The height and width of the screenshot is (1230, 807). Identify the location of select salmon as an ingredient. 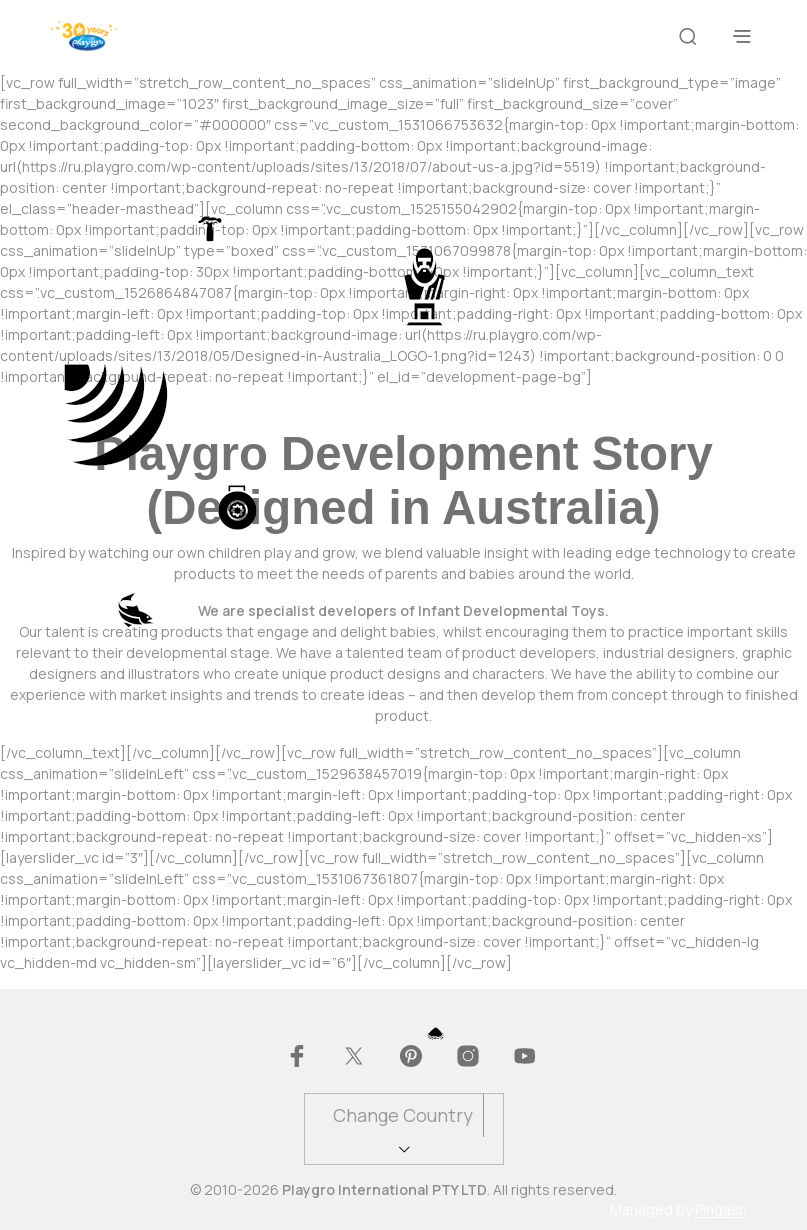
(136, 610).